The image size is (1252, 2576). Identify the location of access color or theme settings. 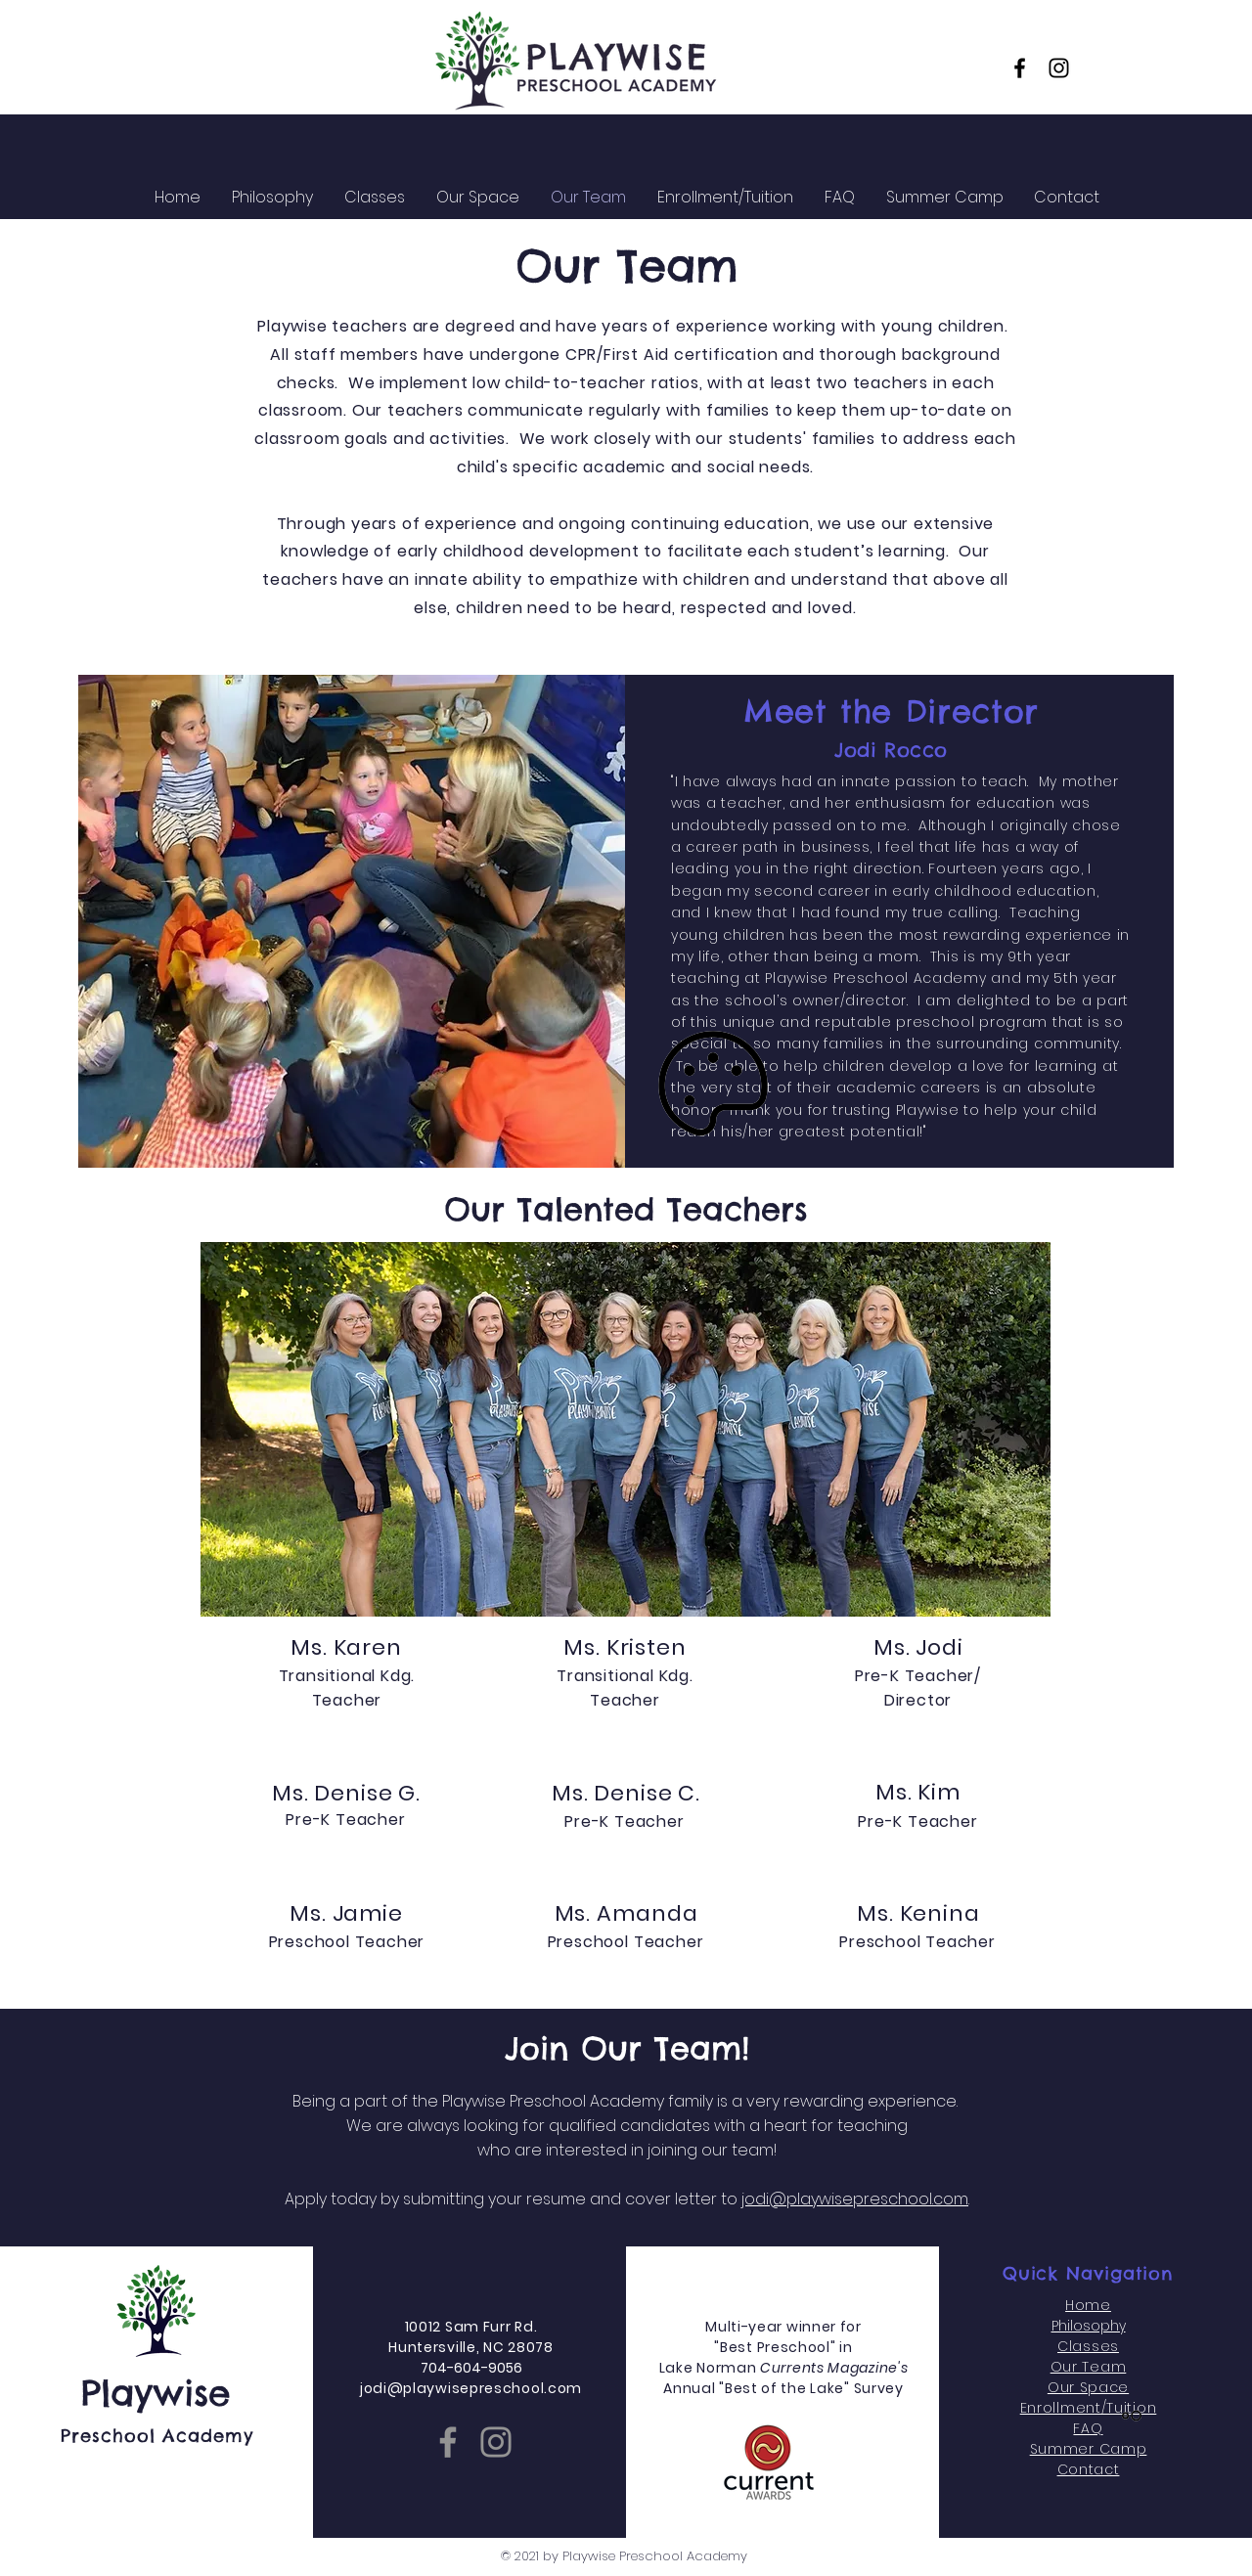
(713, 1086).